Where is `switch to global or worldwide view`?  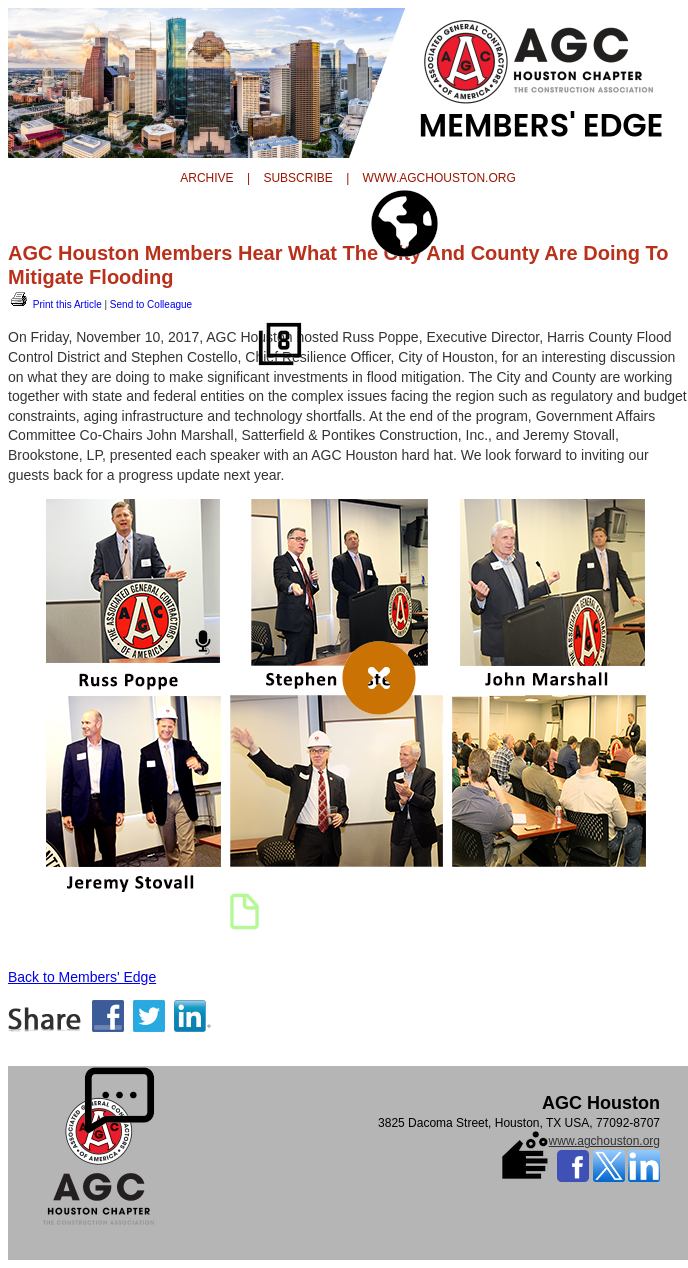
switch to global or worldwide view is located at coordinates (404, 223).